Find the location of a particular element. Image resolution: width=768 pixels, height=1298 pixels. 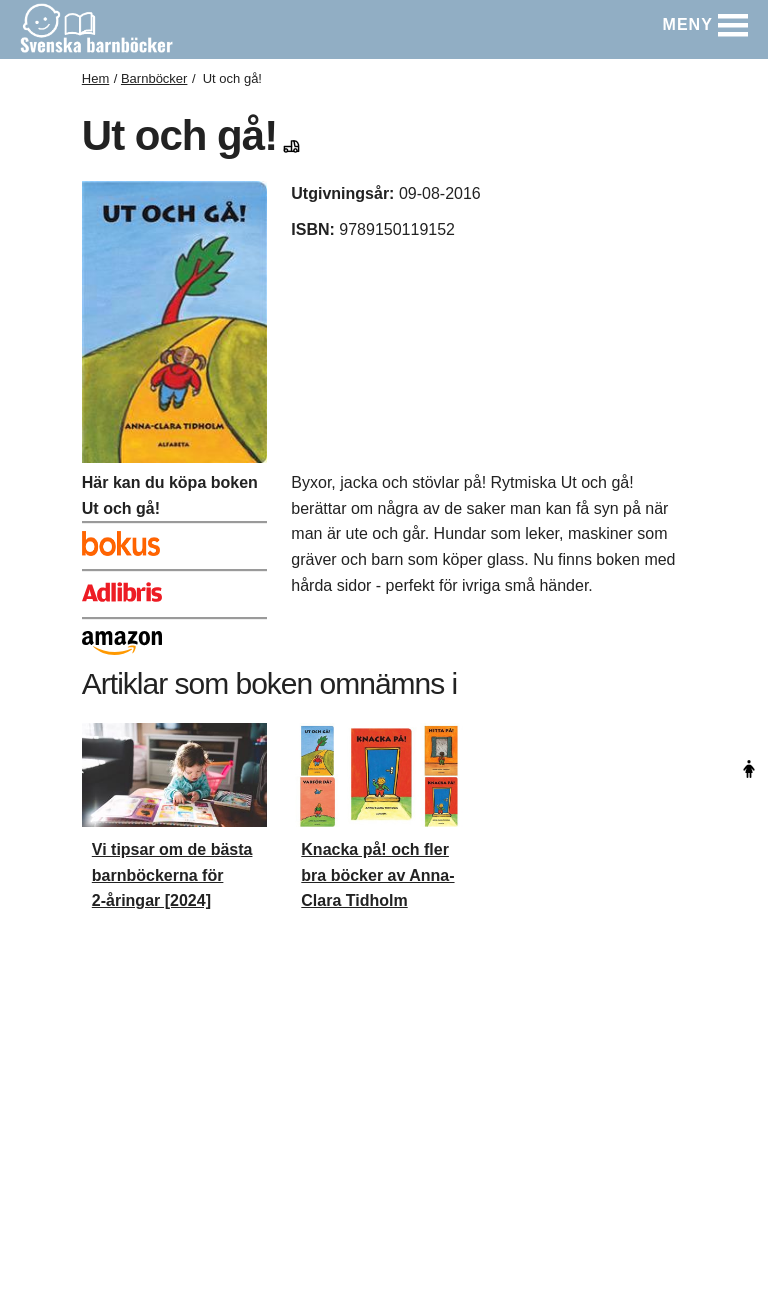

track shipment or delivery status is located at coordinates (291, 146).